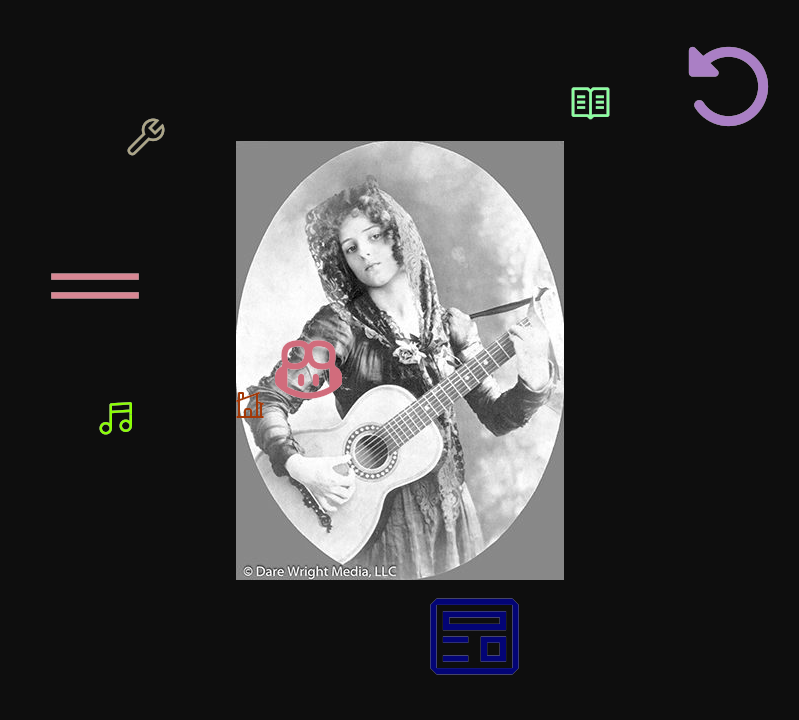  What do you see at coordinates (250, 405) in the screenshot?
I see `navigate to home screen` at bounding box center [250, 405].